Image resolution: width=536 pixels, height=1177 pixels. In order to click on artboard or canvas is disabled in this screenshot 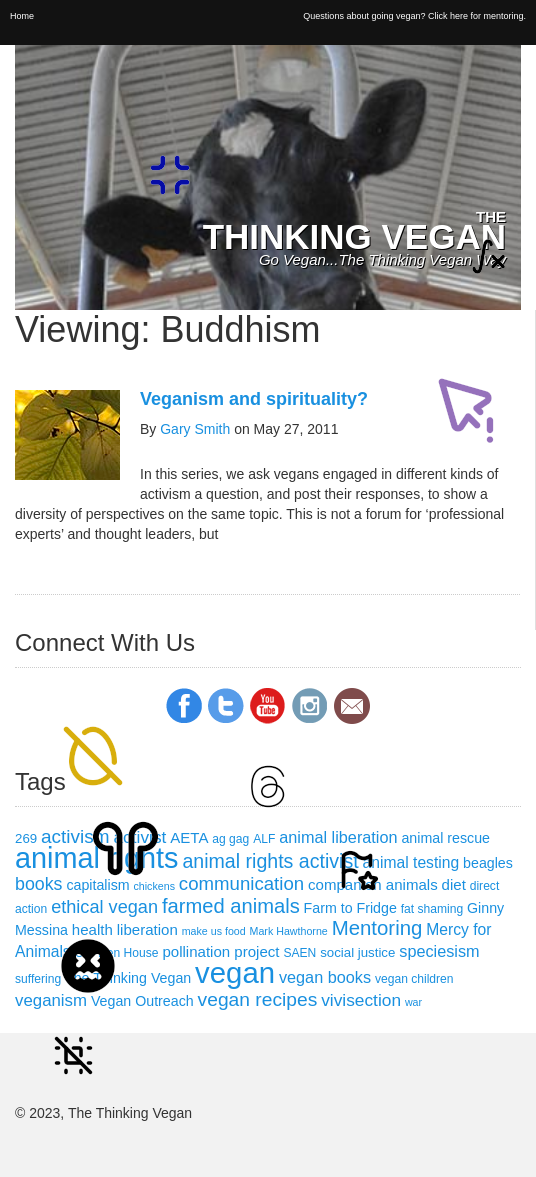, I will do `click(73, 1055)`.